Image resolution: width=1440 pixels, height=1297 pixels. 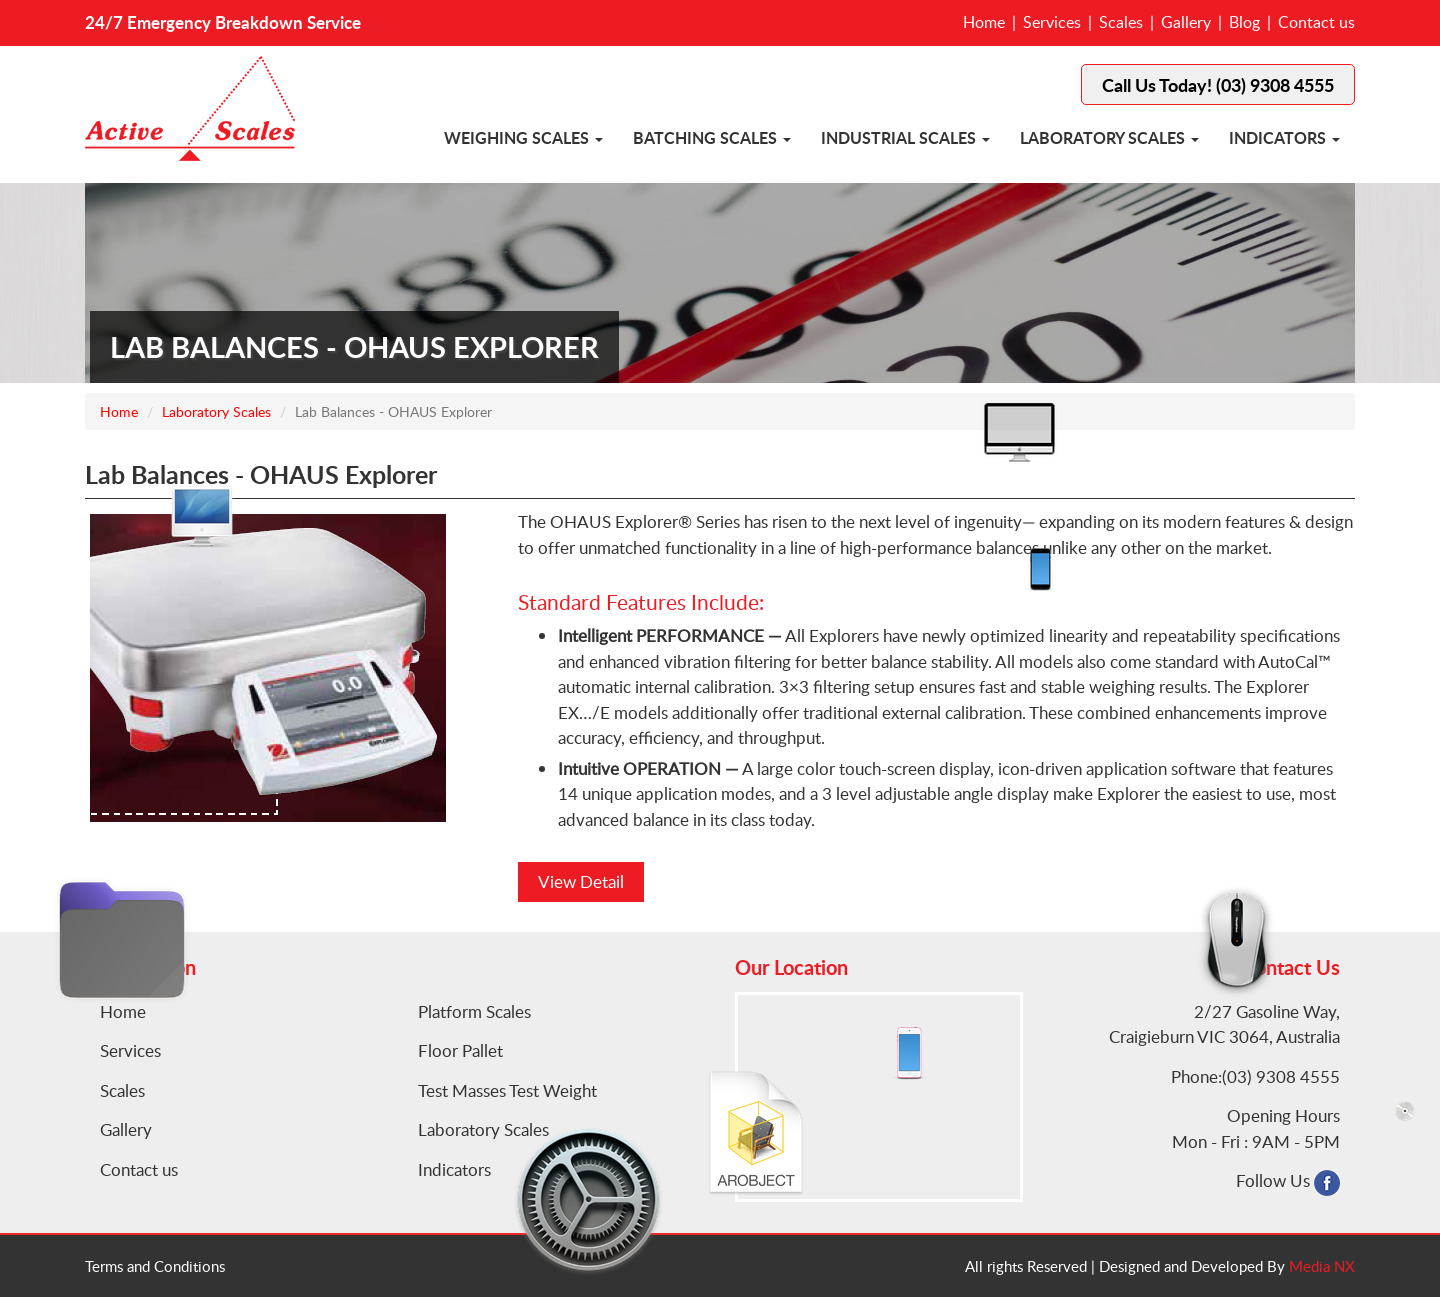 I want to click on configure mouse settings, so click(x=1236, y=941).